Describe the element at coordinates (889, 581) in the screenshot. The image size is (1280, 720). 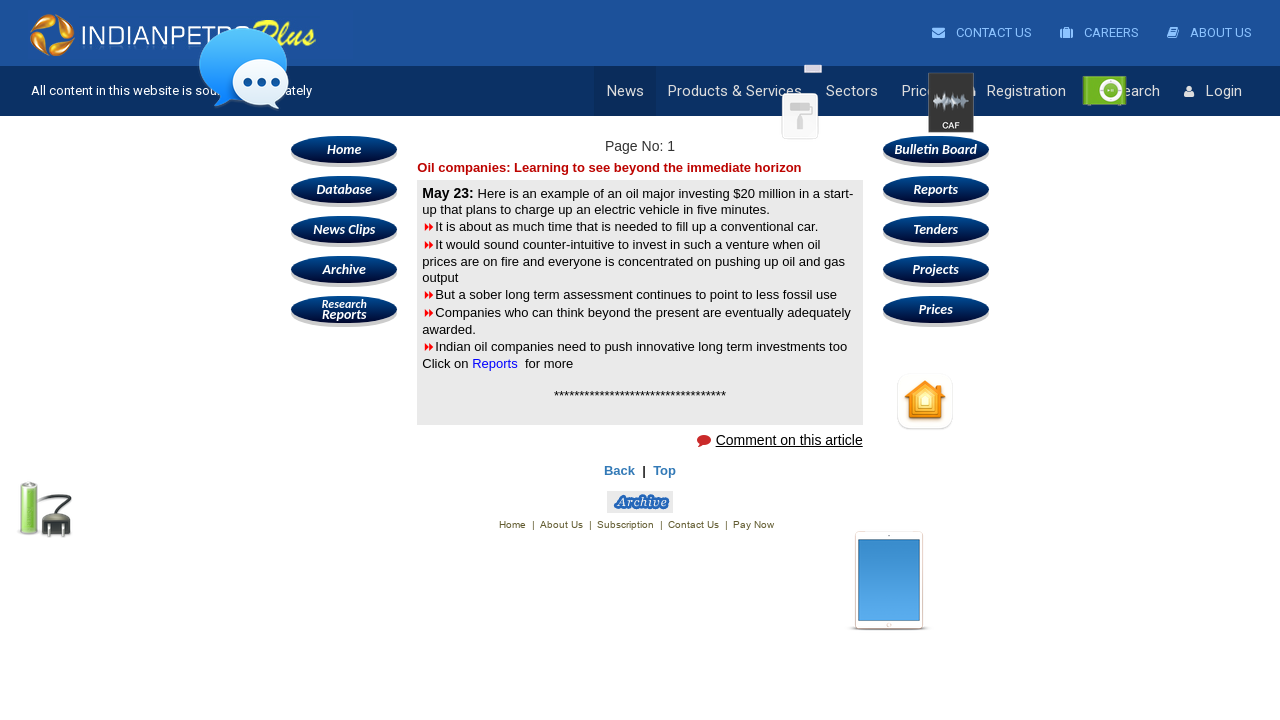
I see `iPad with cellular connectivity` at that location.